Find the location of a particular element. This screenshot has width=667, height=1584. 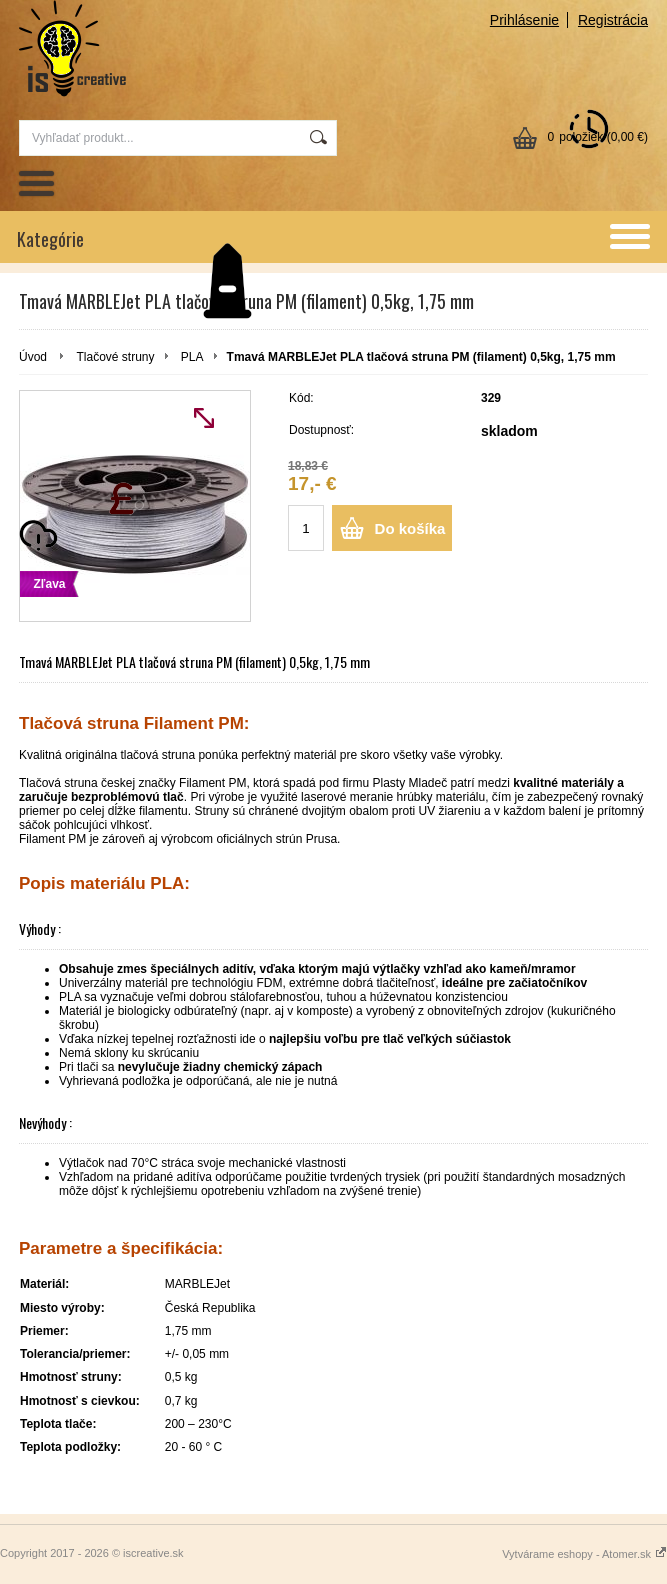

cloud service warning or error is located at coordinates (38, 535).